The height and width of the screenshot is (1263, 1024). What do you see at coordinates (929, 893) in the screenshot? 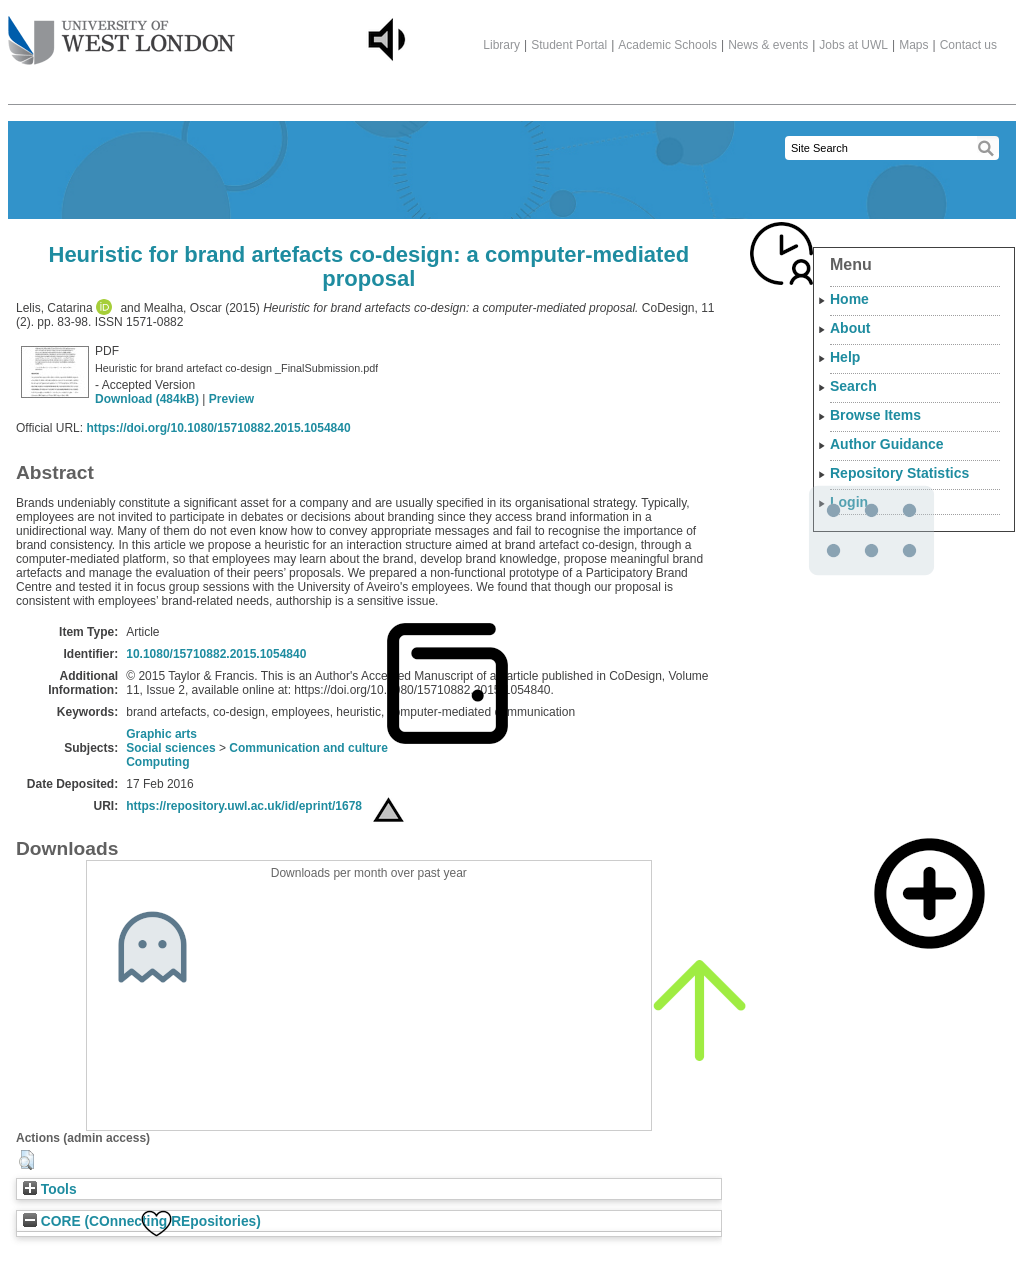
I see `add a new item` at bounding box center [929, 893].